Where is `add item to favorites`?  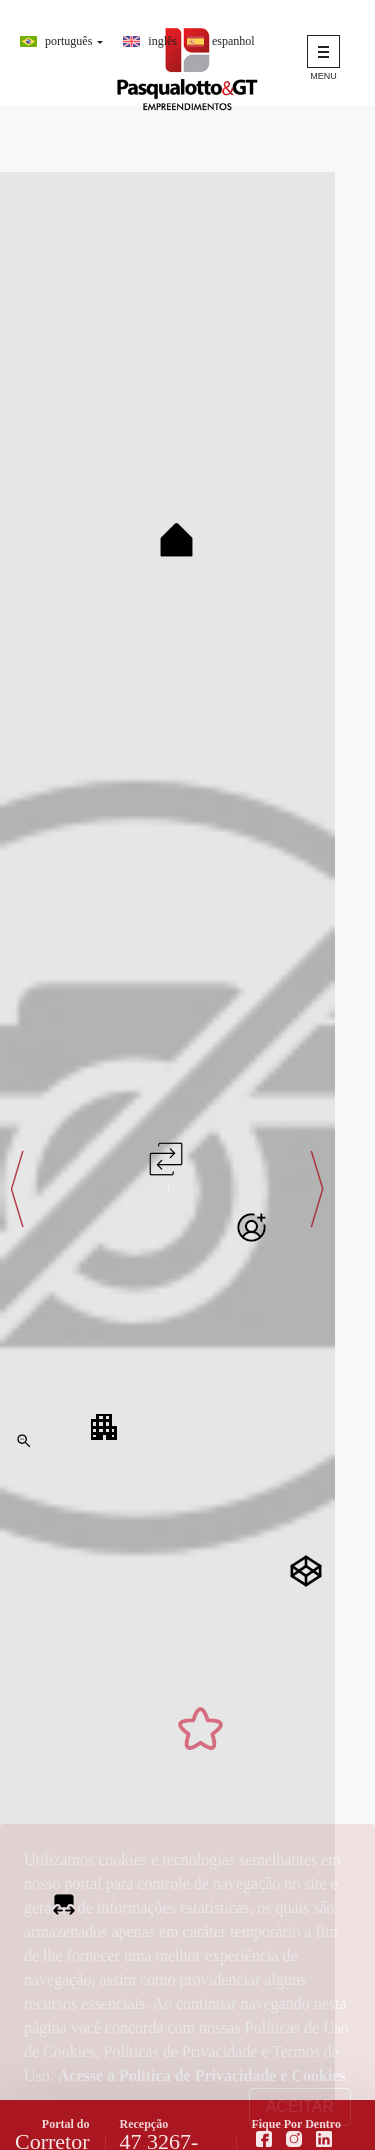
add item to favorites is located at coordinates (200, 1729).